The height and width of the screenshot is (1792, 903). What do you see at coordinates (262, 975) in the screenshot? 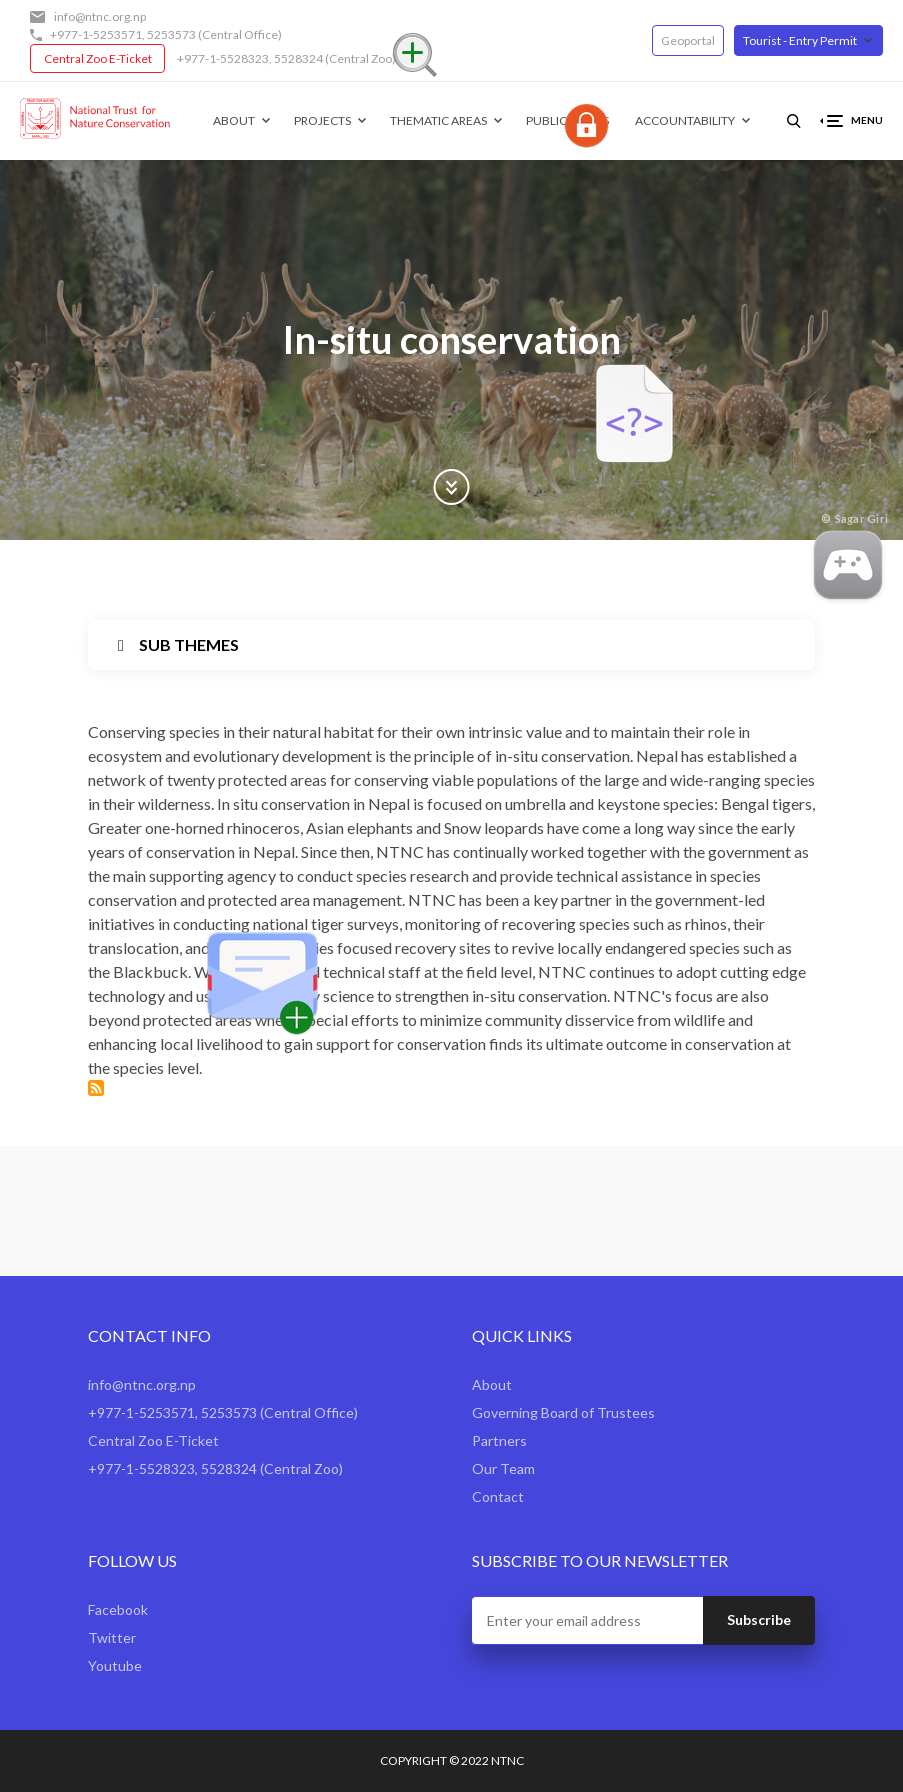
I see `compose a new email message` at bounding box center [262, 975].